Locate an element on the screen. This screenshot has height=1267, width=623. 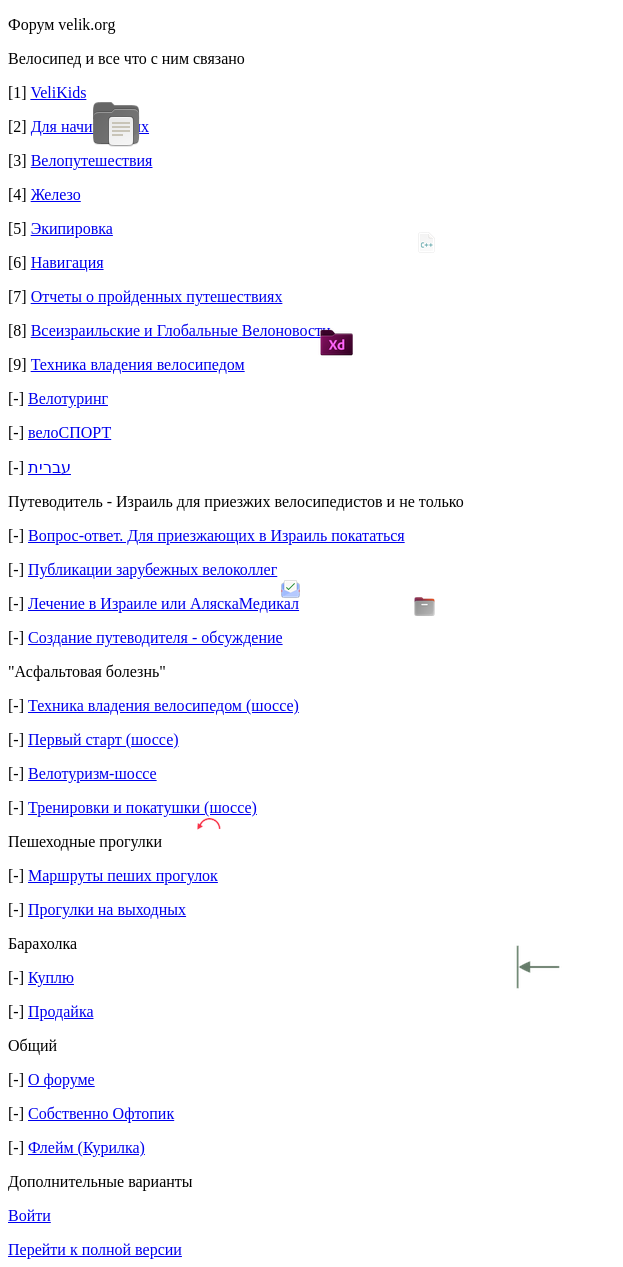
open the file manager application is located at coordinates (424, 606).